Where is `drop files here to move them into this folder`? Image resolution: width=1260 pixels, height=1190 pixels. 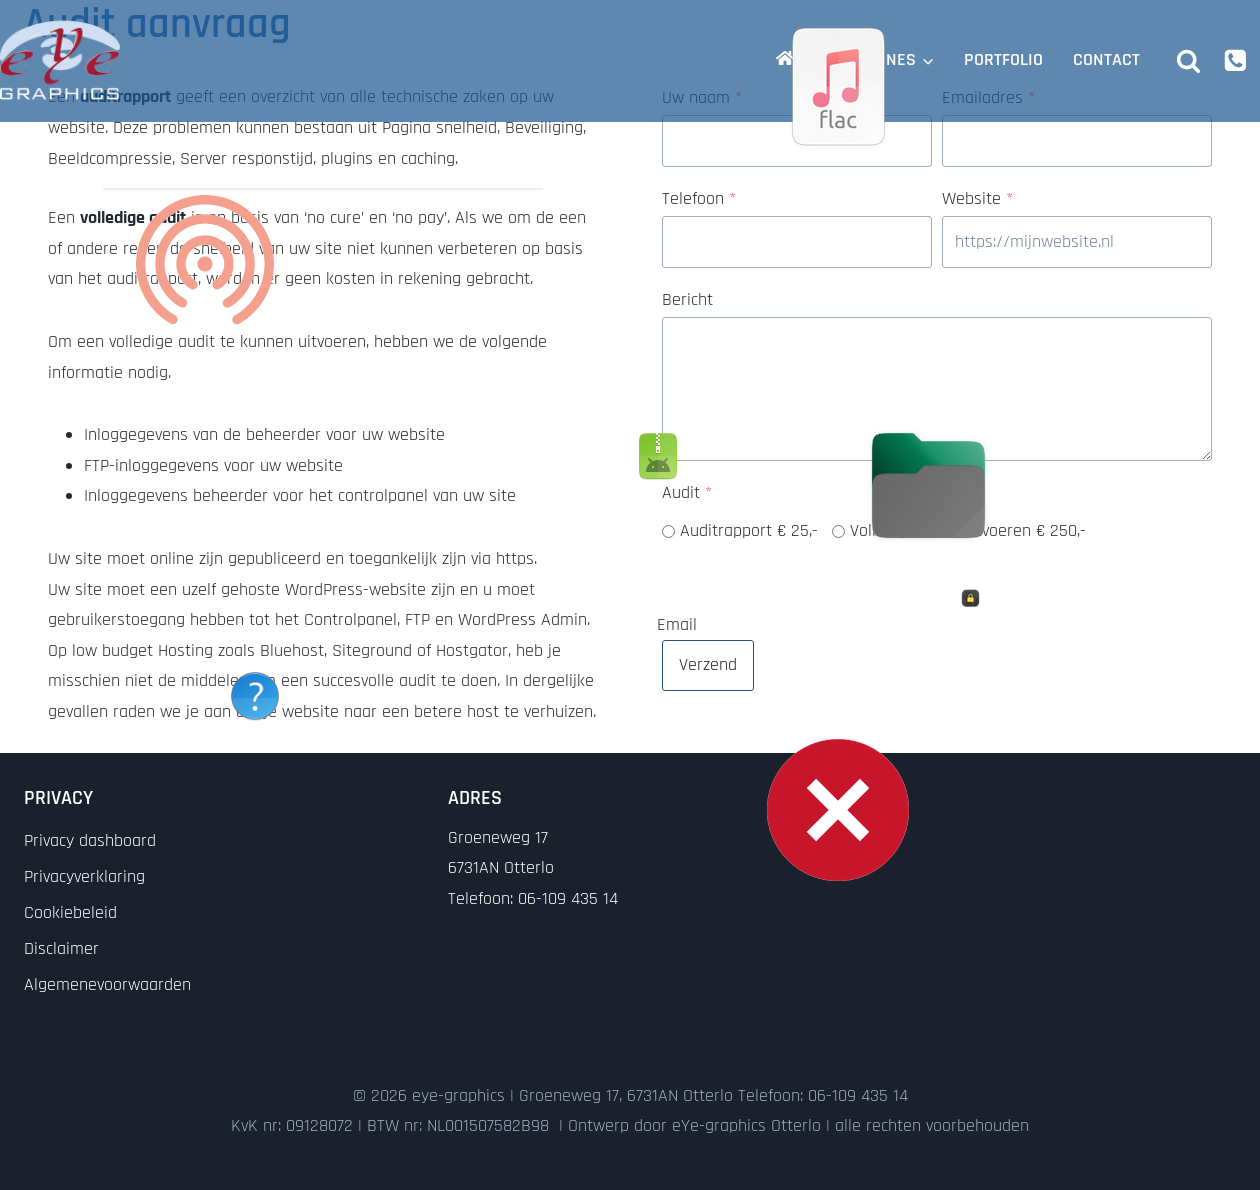
drop files here to move them into this folder is located at coordinates (928, 485).